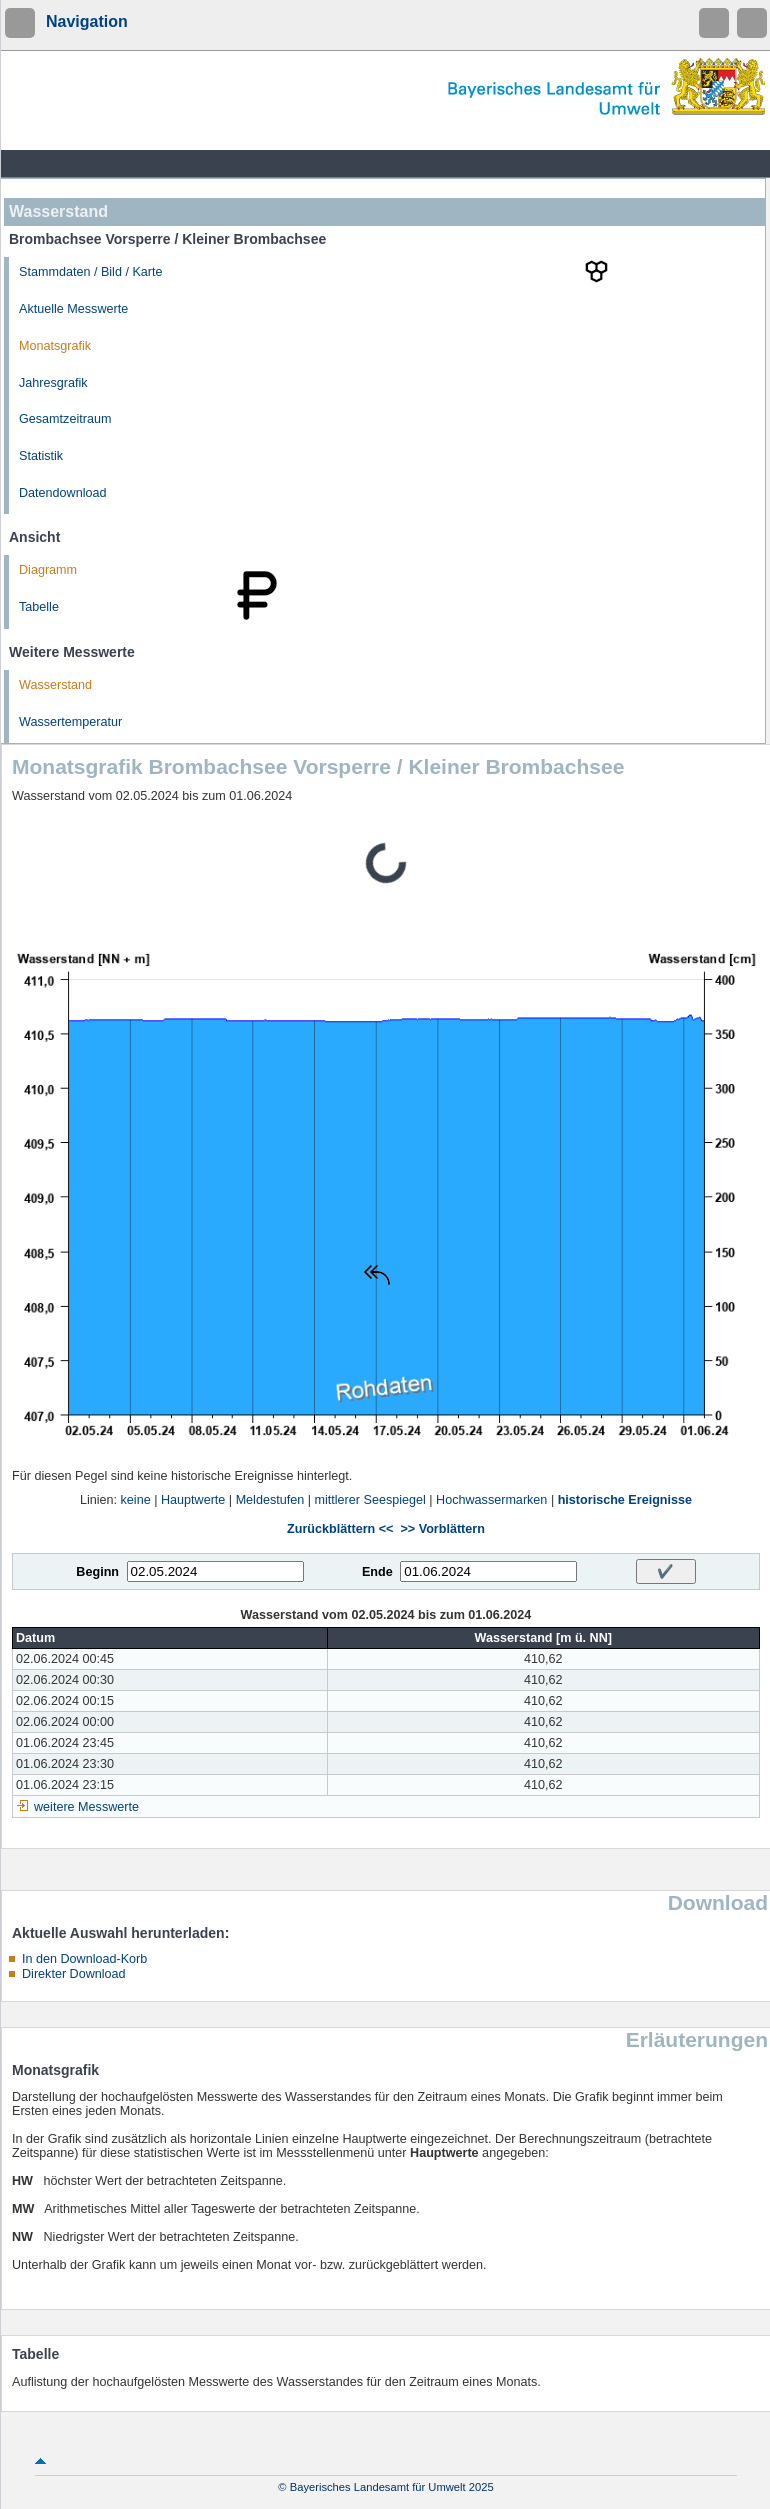 The image size is (770, 2509). Describe the element at coordinates (258, 595) in the screenshot. I see `indicates Russian ruble currency` at that location.